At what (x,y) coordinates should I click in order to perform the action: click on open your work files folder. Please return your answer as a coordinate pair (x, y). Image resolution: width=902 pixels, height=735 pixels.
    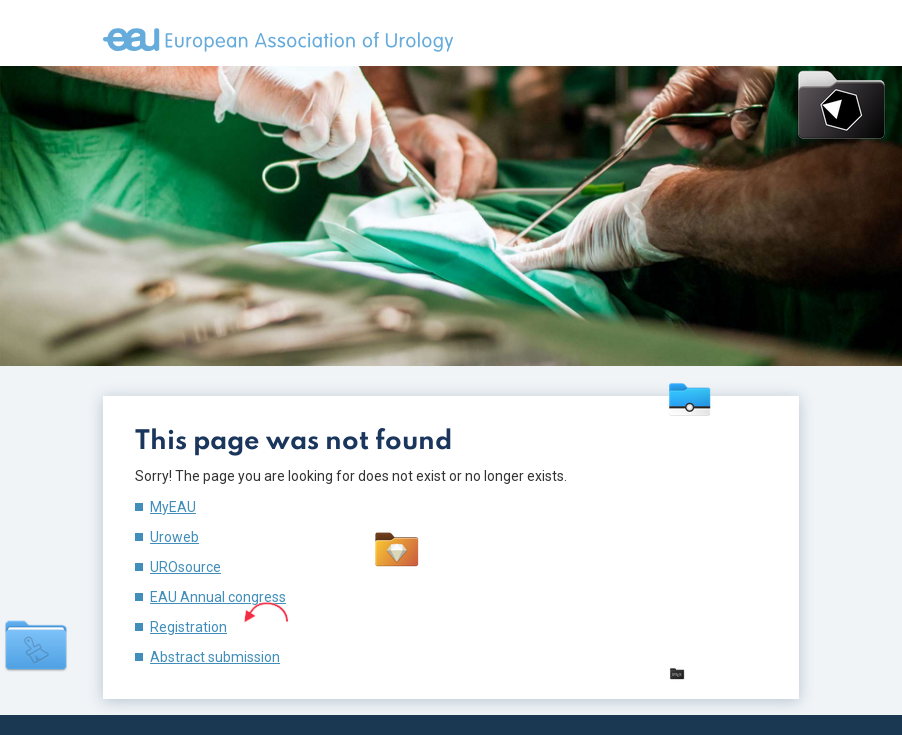
    Looking at the image, I should click on (36, 645).